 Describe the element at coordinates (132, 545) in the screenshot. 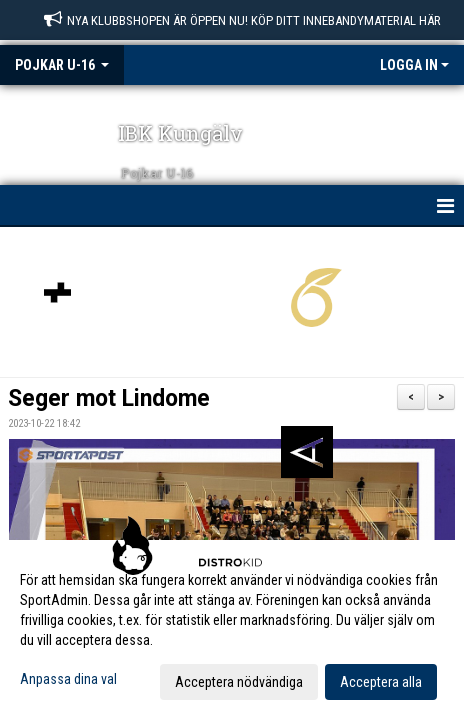

I see `open Firefly III personal finance manager` at that location.